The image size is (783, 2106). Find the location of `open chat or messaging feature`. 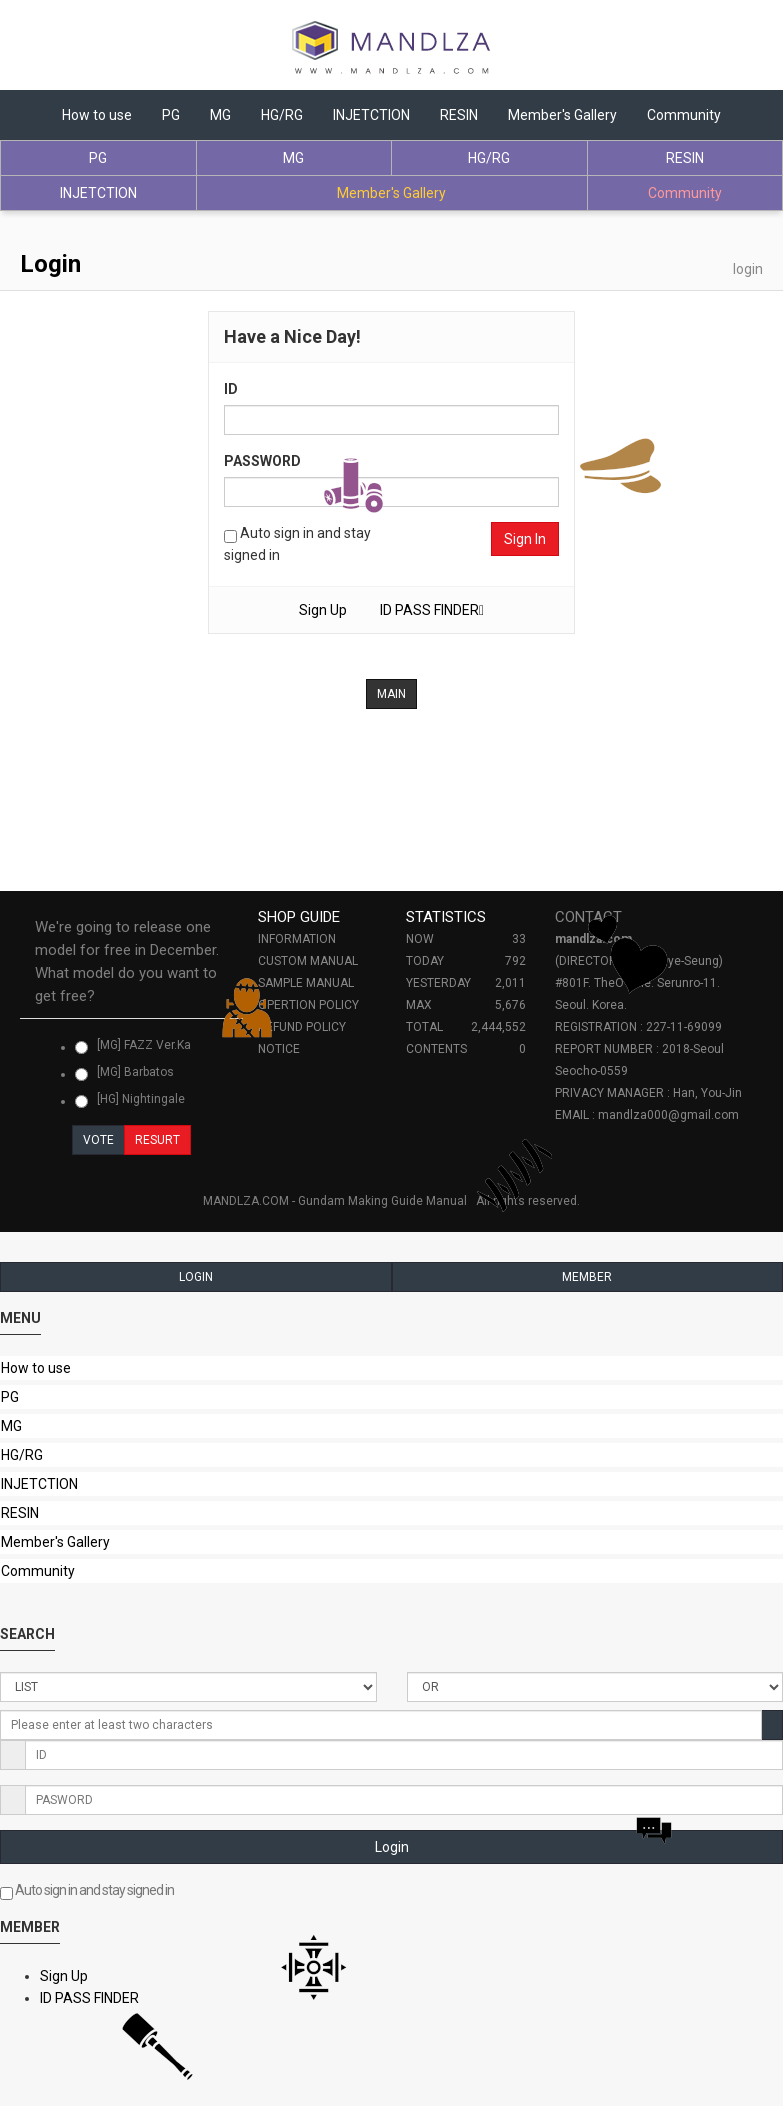

open chat or messaging feature is located at coordinates (654, 1831).